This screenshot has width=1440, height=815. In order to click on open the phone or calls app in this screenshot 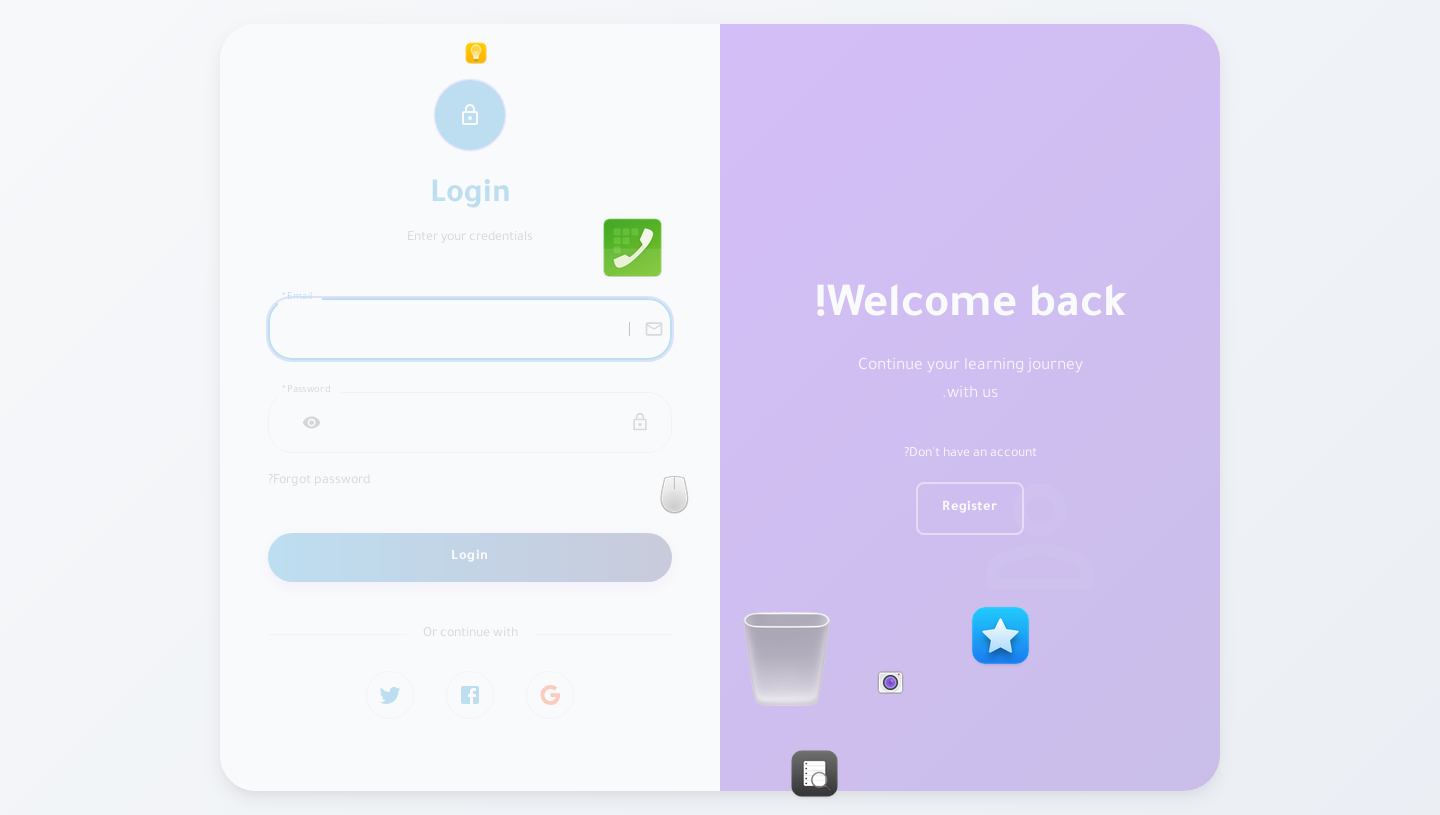, I will do `click(632, 247)`.